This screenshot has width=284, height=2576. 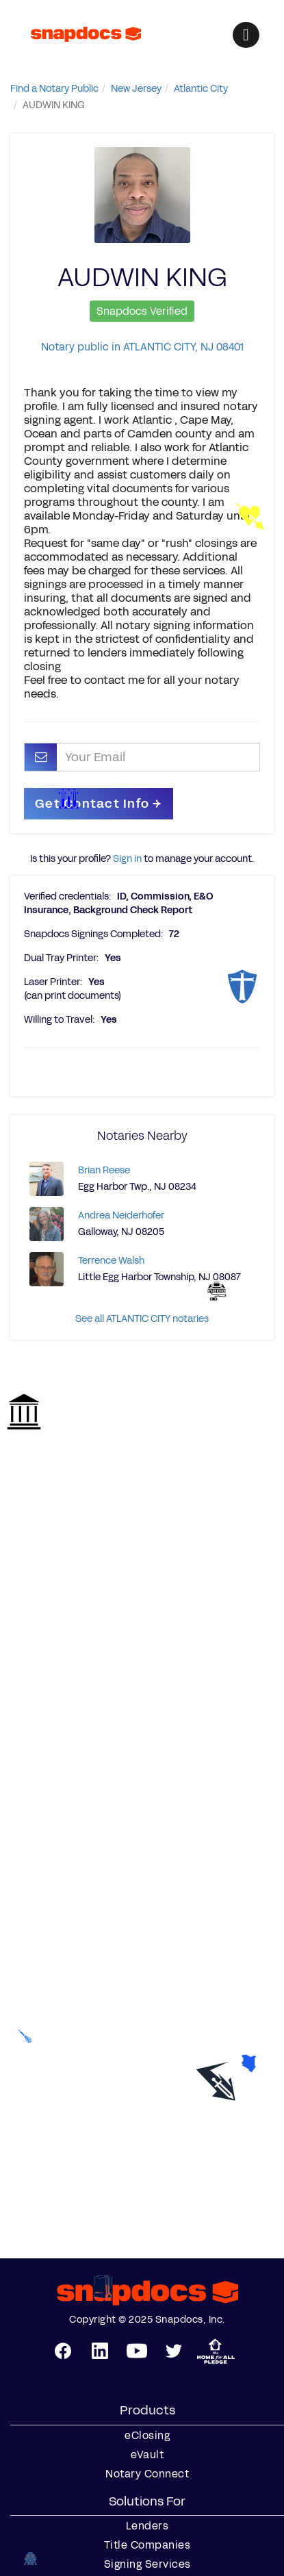 I want to click on select Kenya as your country or region, so click(x=248, y=2063).